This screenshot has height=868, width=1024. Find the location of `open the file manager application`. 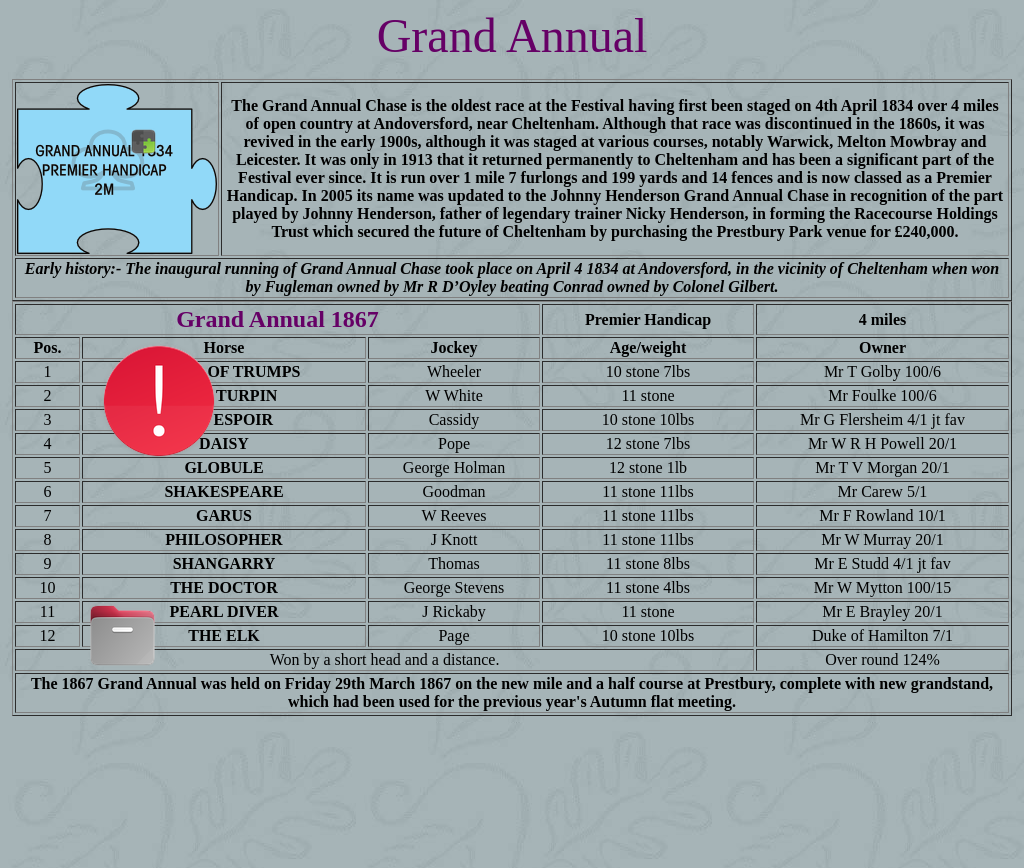

open the file manager application is located at coordinates (122, 635).